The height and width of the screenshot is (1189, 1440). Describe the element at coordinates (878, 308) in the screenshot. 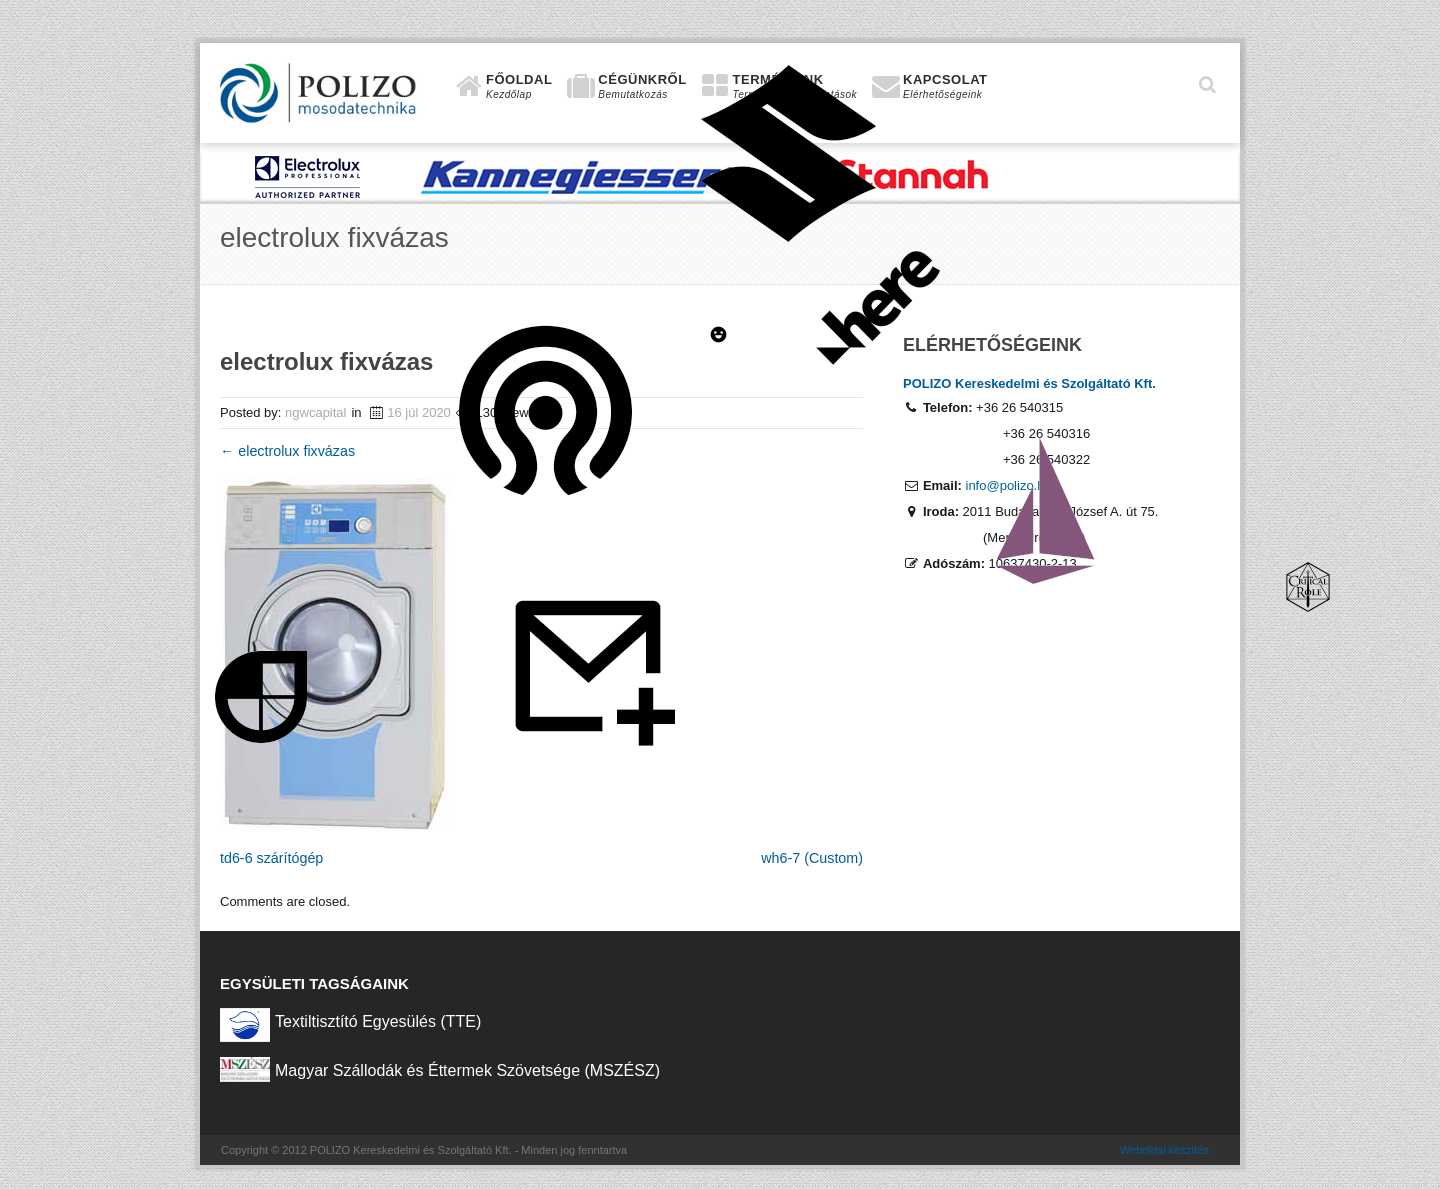

I see `open HERE maps application` at that location.